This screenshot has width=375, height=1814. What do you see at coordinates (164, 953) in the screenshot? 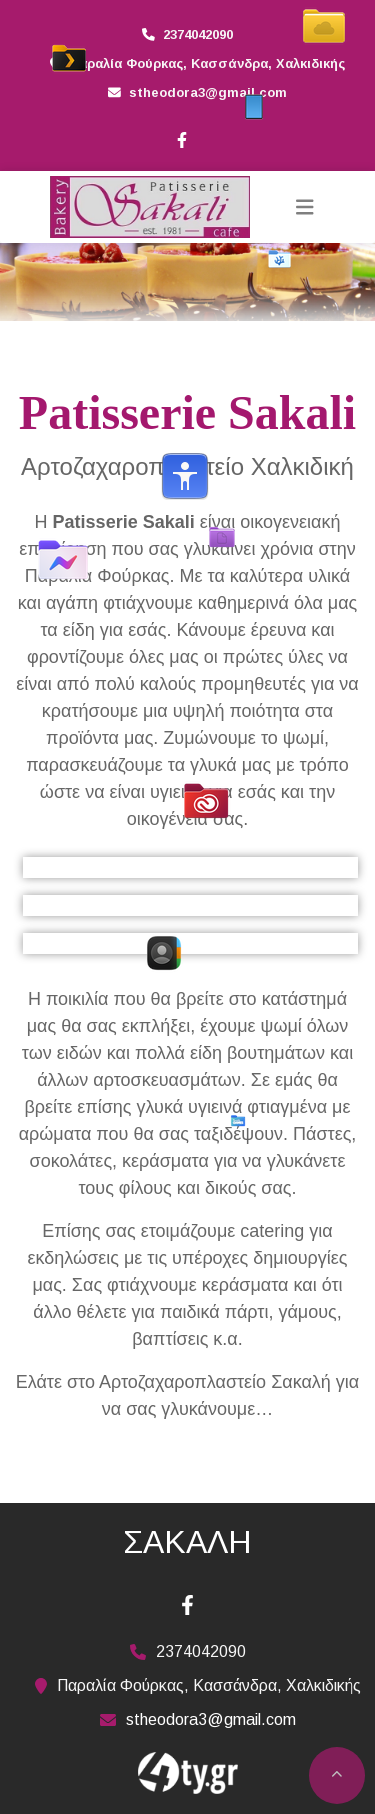
I see `open the contacts app` at bounding box center [164, 953].